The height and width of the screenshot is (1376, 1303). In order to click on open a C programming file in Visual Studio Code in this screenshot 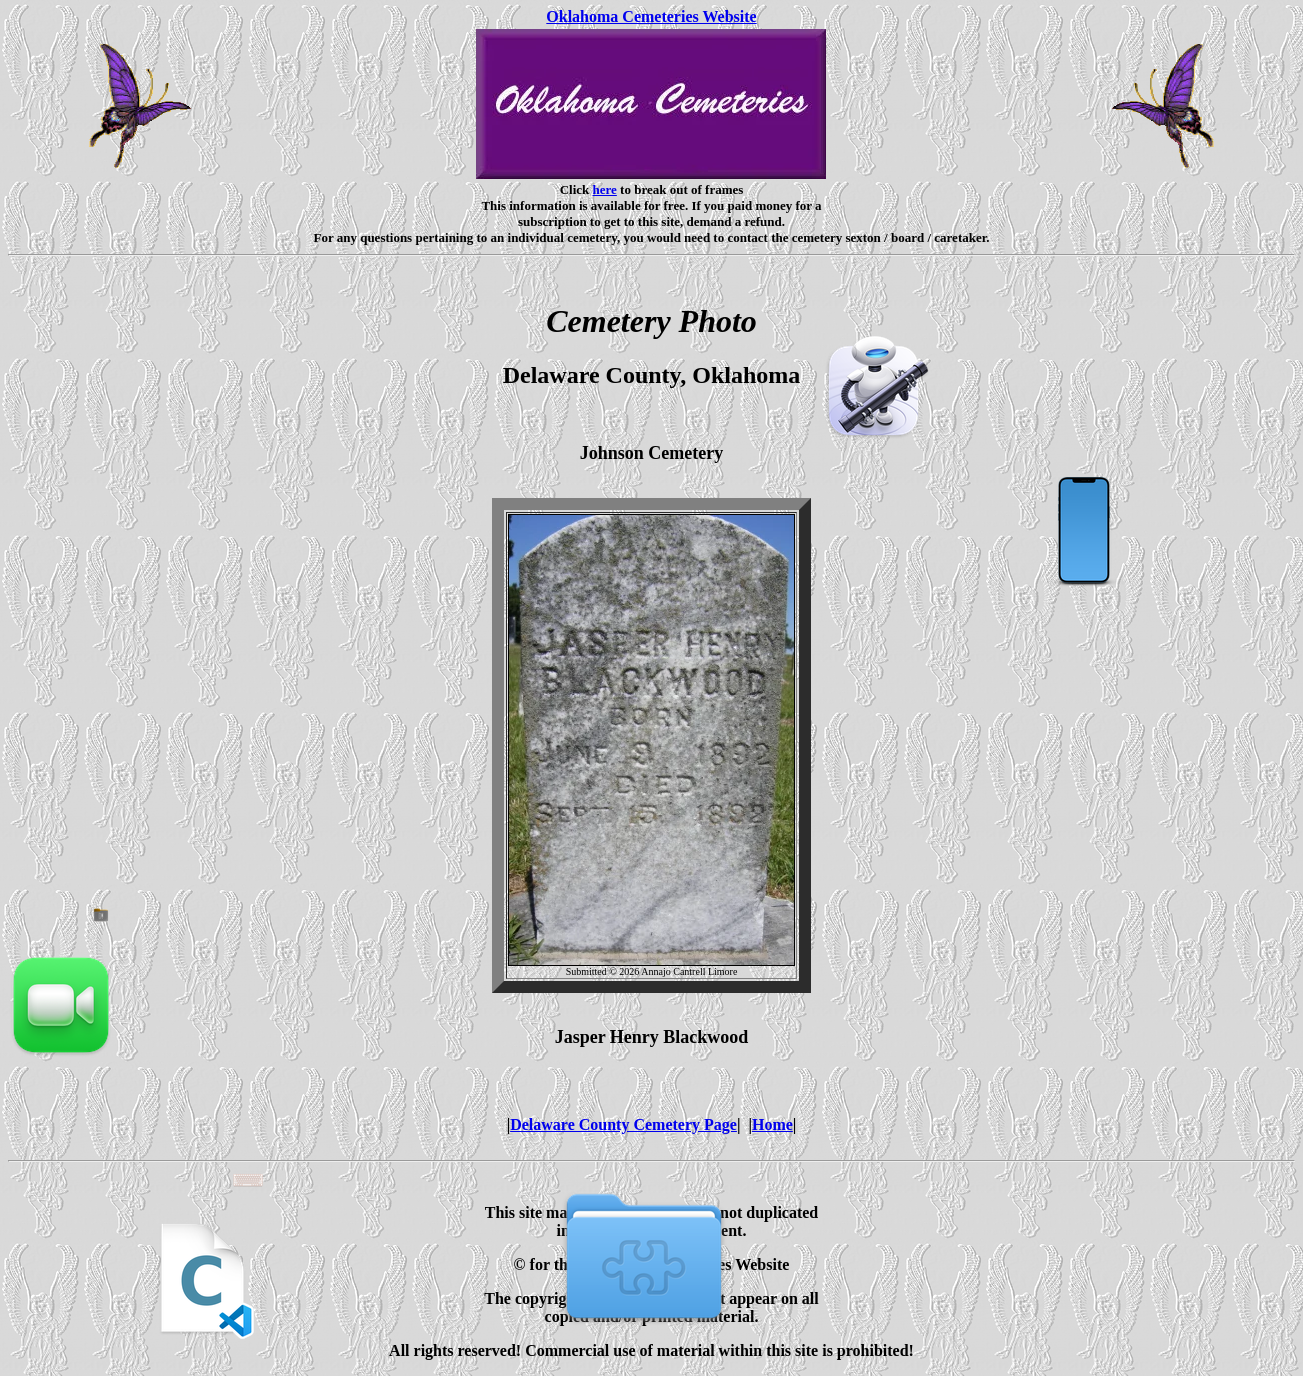, I will do `click(202, 1280)`.